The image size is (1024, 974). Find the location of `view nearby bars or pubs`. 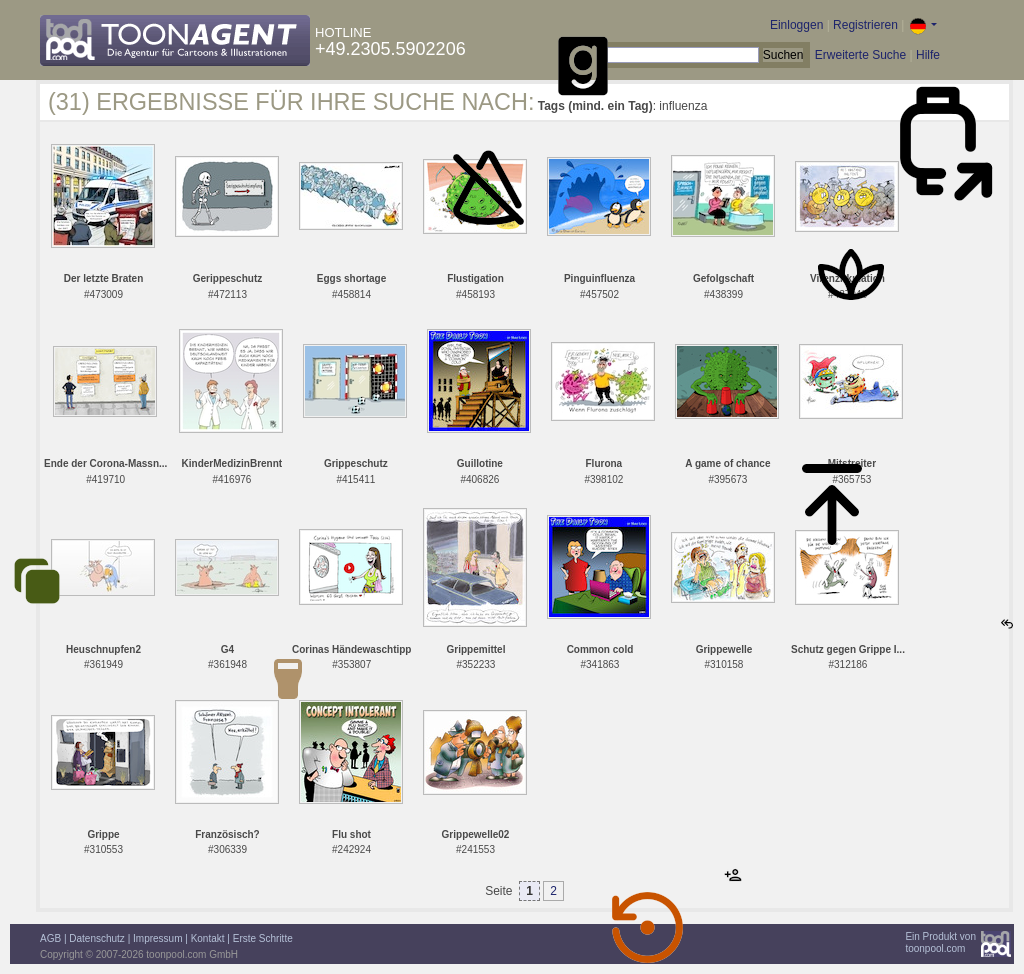

view nearby bars or pubs is located at coordinates (288, 679).